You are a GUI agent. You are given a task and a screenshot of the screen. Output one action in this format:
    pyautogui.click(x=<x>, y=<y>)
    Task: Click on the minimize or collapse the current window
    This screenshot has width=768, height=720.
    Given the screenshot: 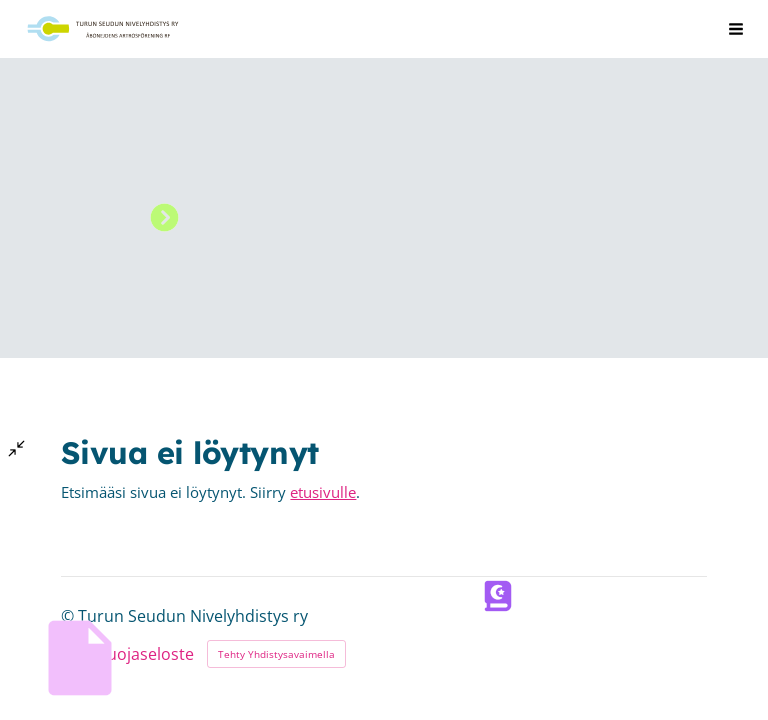 What is the action you would take?
    pyautogui.click(x=16, y=448)
    